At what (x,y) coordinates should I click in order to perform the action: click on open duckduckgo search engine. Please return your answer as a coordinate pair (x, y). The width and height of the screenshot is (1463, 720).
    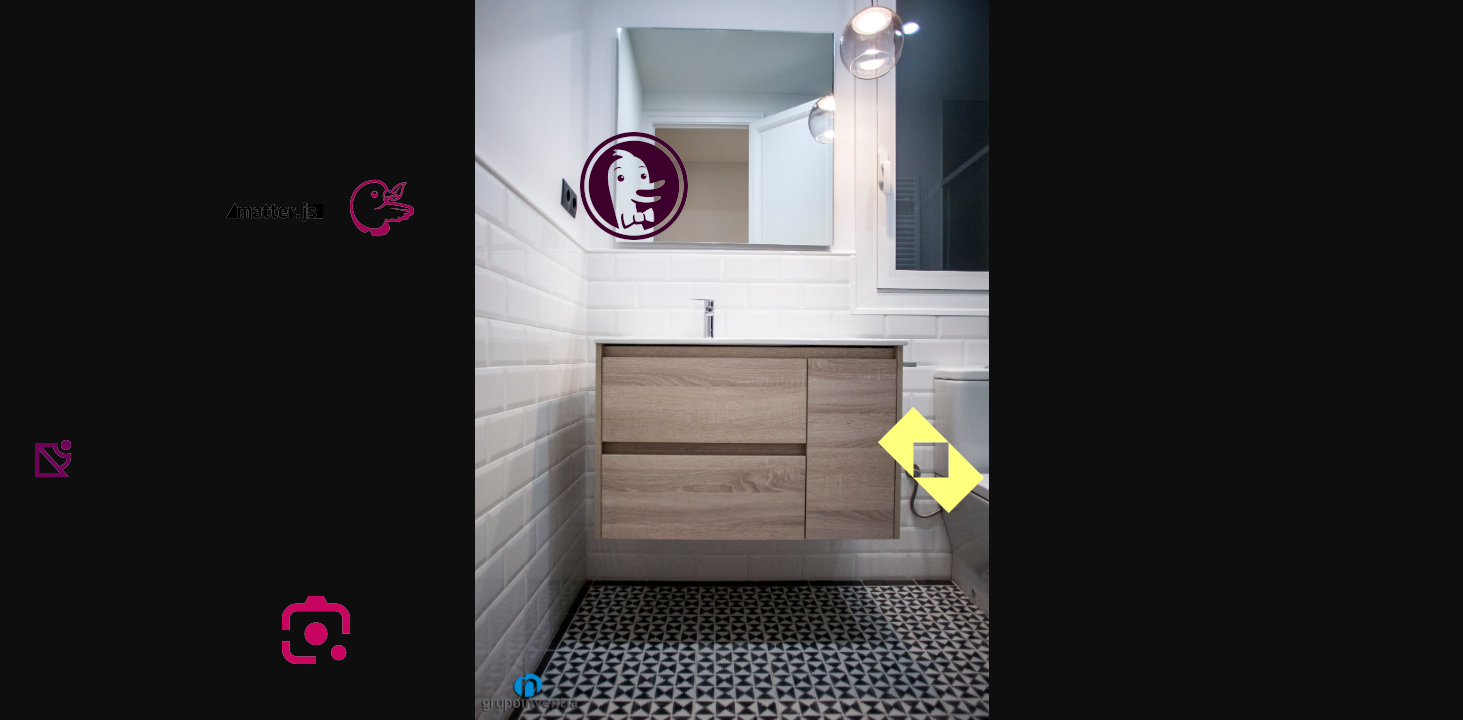
    Looking at the image, I should click on (634, 186).